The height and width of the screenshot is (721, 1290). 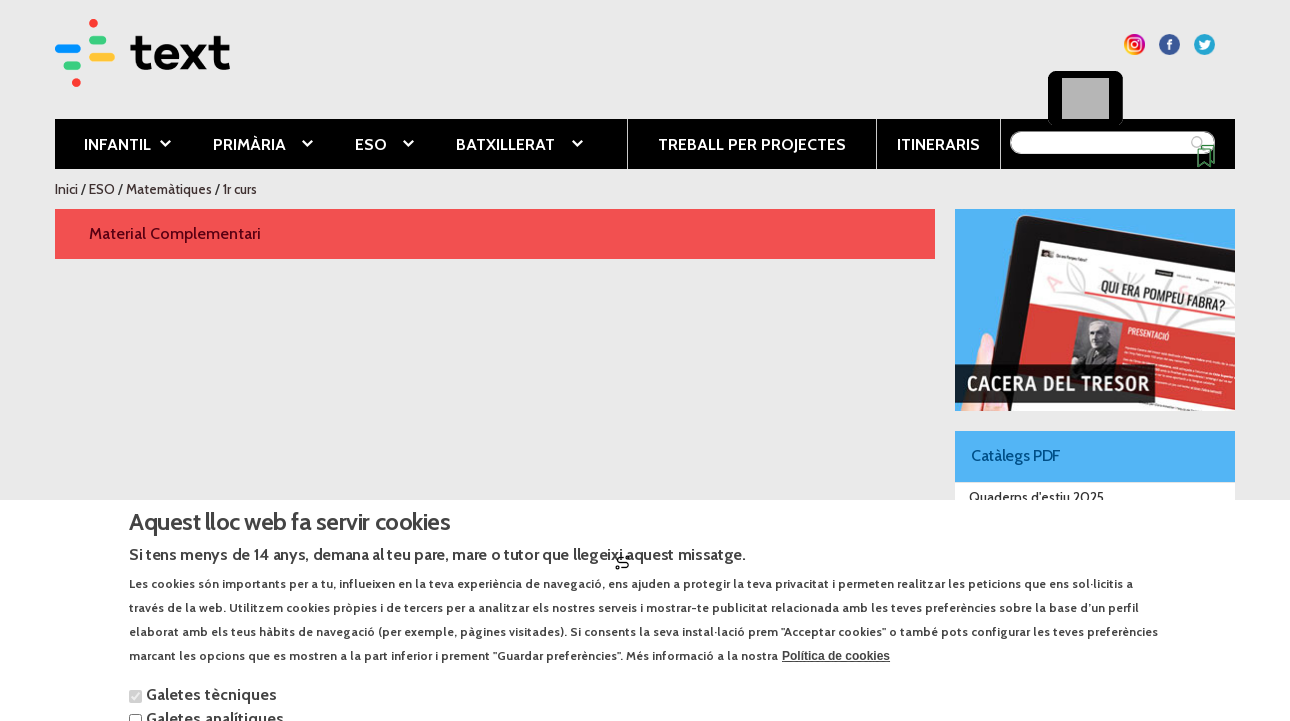 What do you see at coordinates (622, 562) in the screenshot?
I see `view navigation route` at bounding box center [622, 562].